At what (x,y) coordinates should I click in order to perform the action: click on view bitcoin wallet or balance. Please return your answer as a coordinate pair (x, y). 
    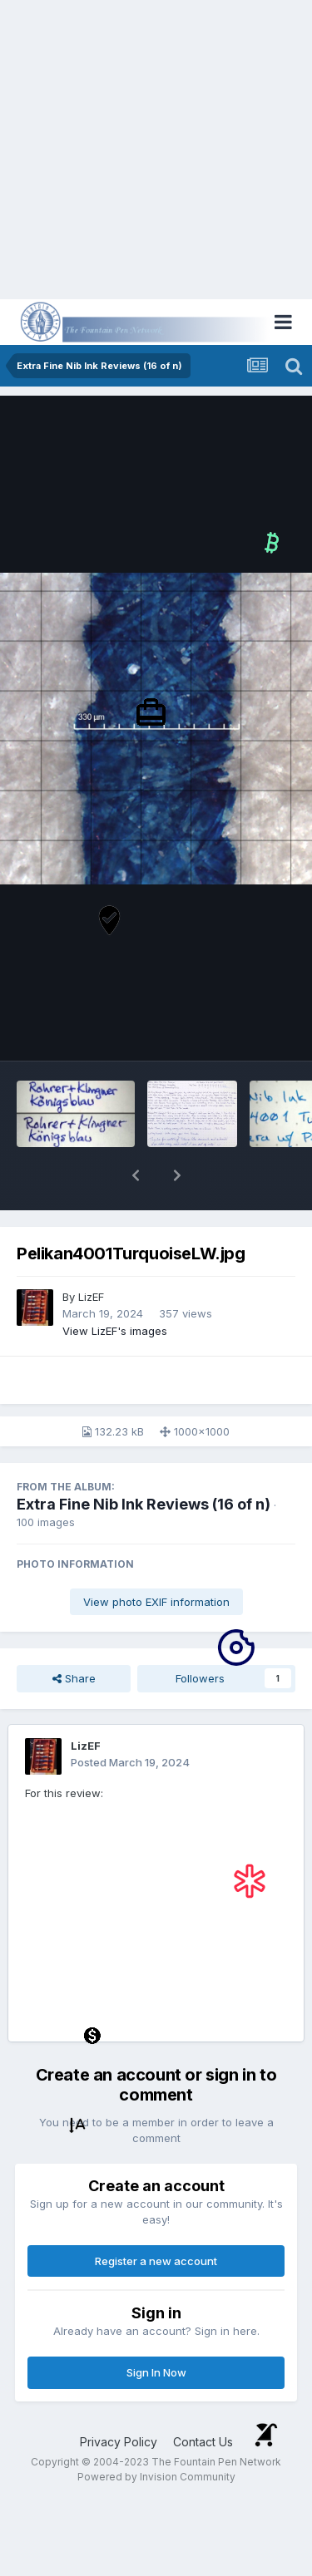
    Looking at the image, I should click on (272, 543).